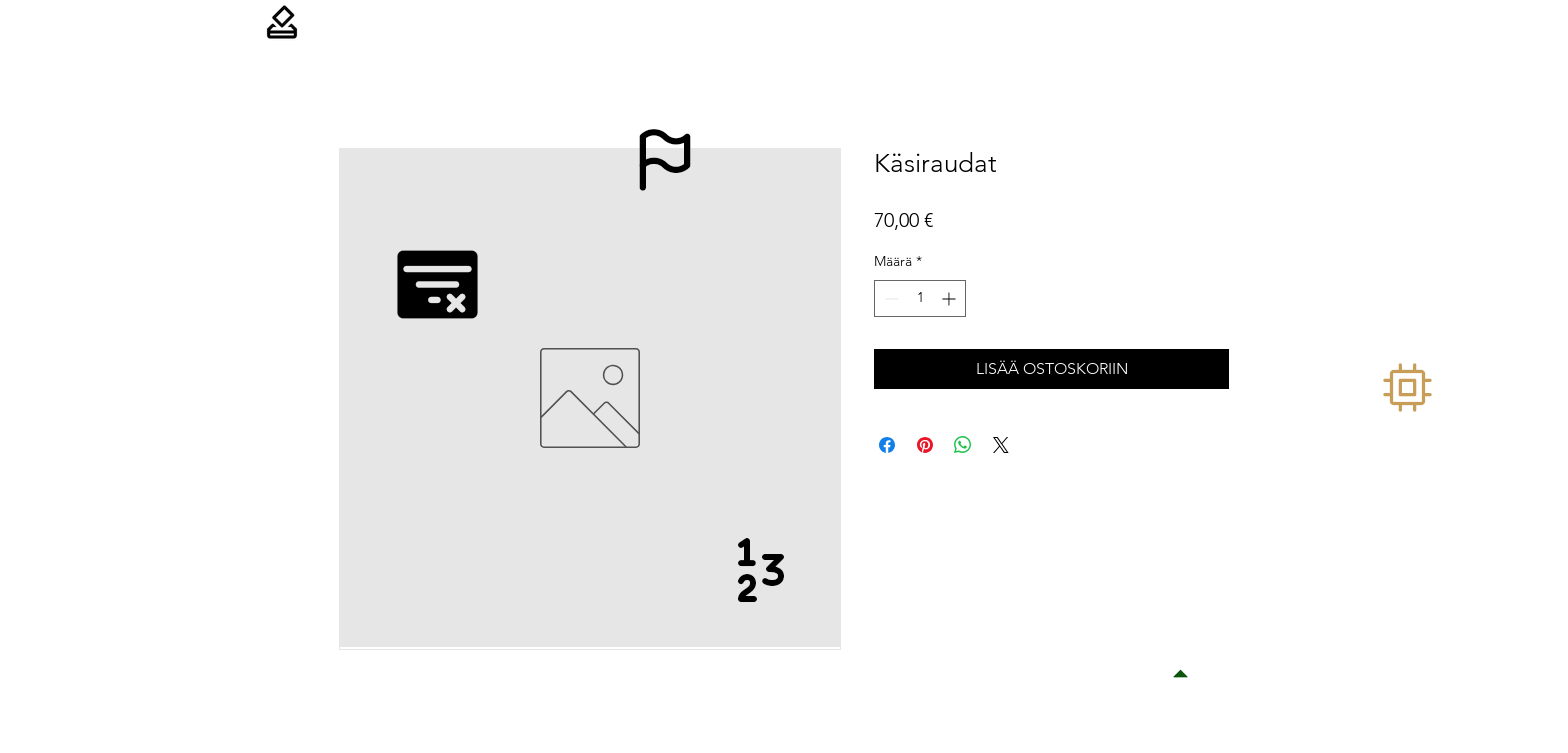  Describe the element at coordinates (758, 570) in the screenshot. I see `toggle numbered list formatting` at that location.